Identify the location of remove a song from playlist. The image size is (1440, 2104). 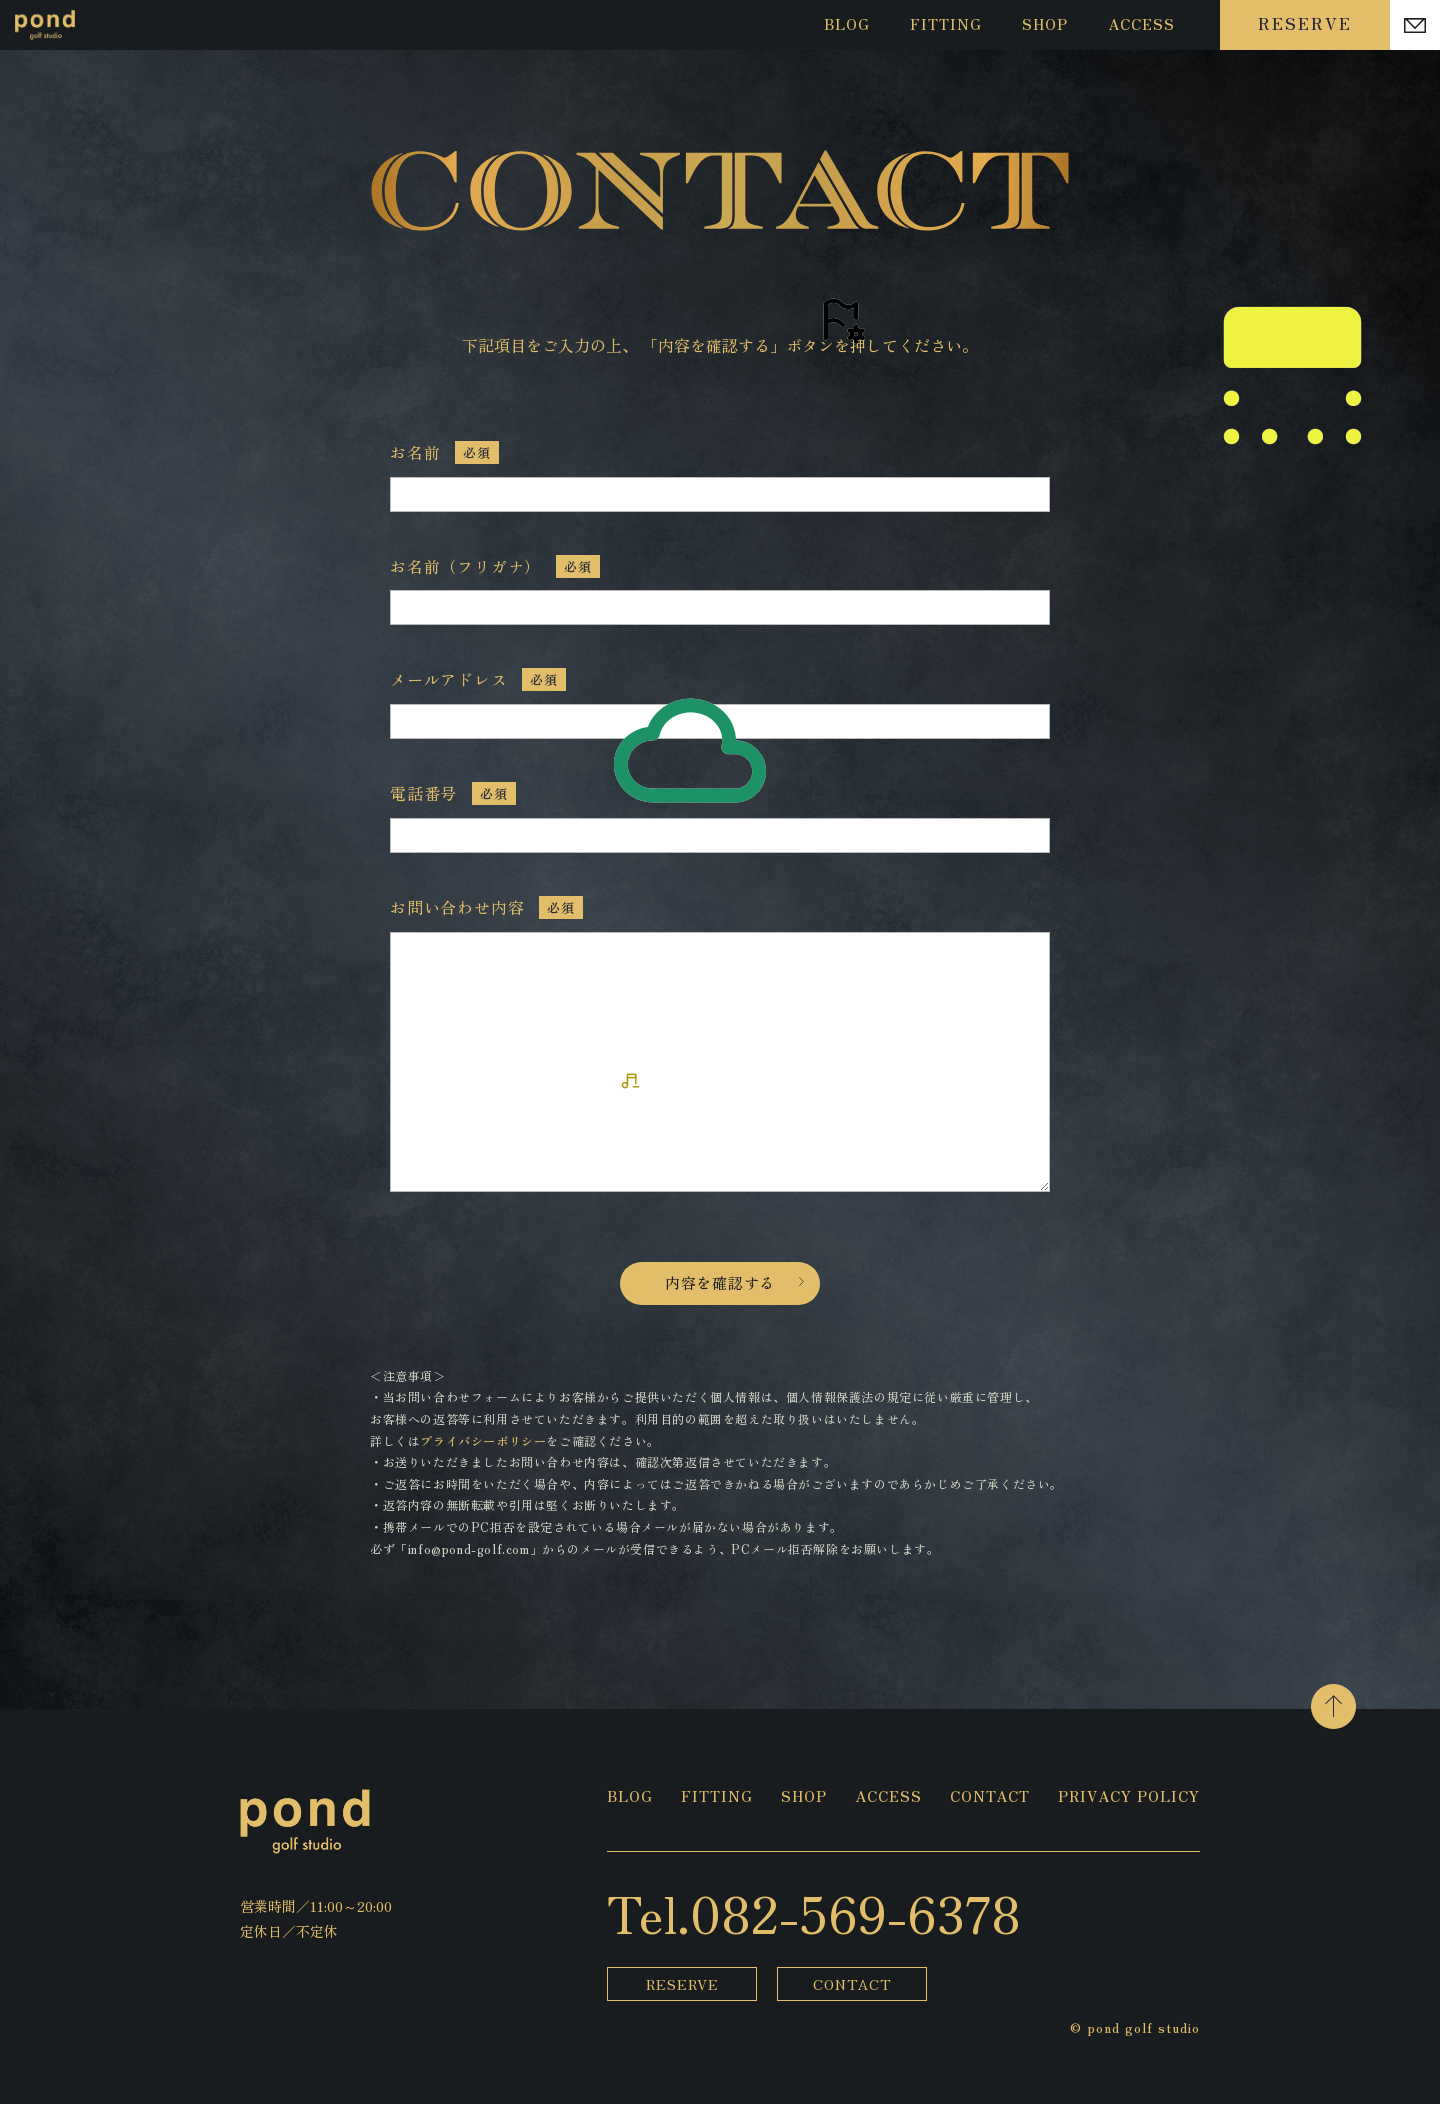
(630, 1081).